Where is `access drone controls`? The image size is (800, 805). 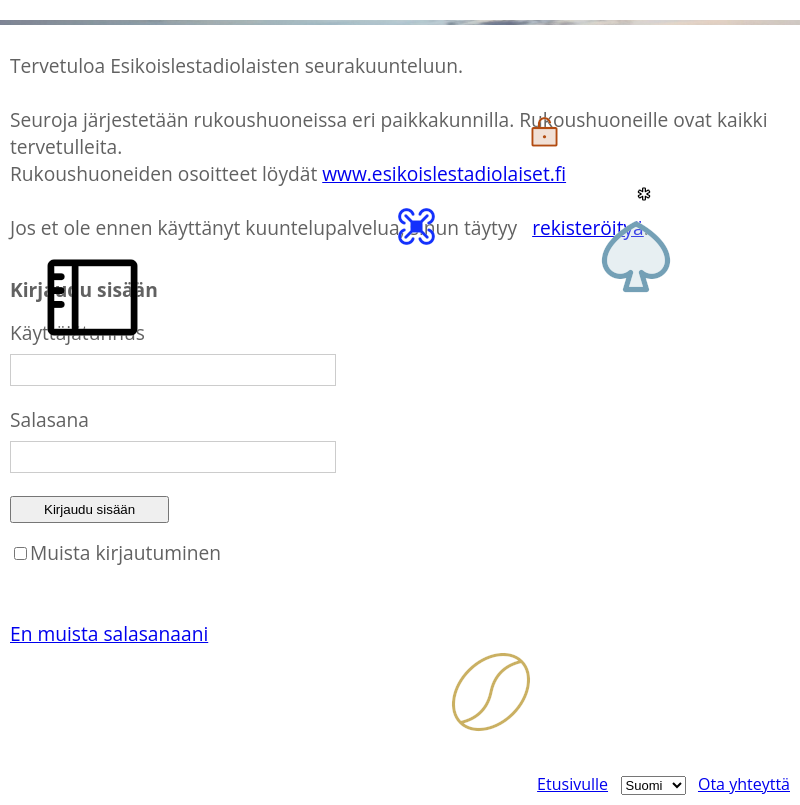 access drone controls is located at coordinates (416, 226).